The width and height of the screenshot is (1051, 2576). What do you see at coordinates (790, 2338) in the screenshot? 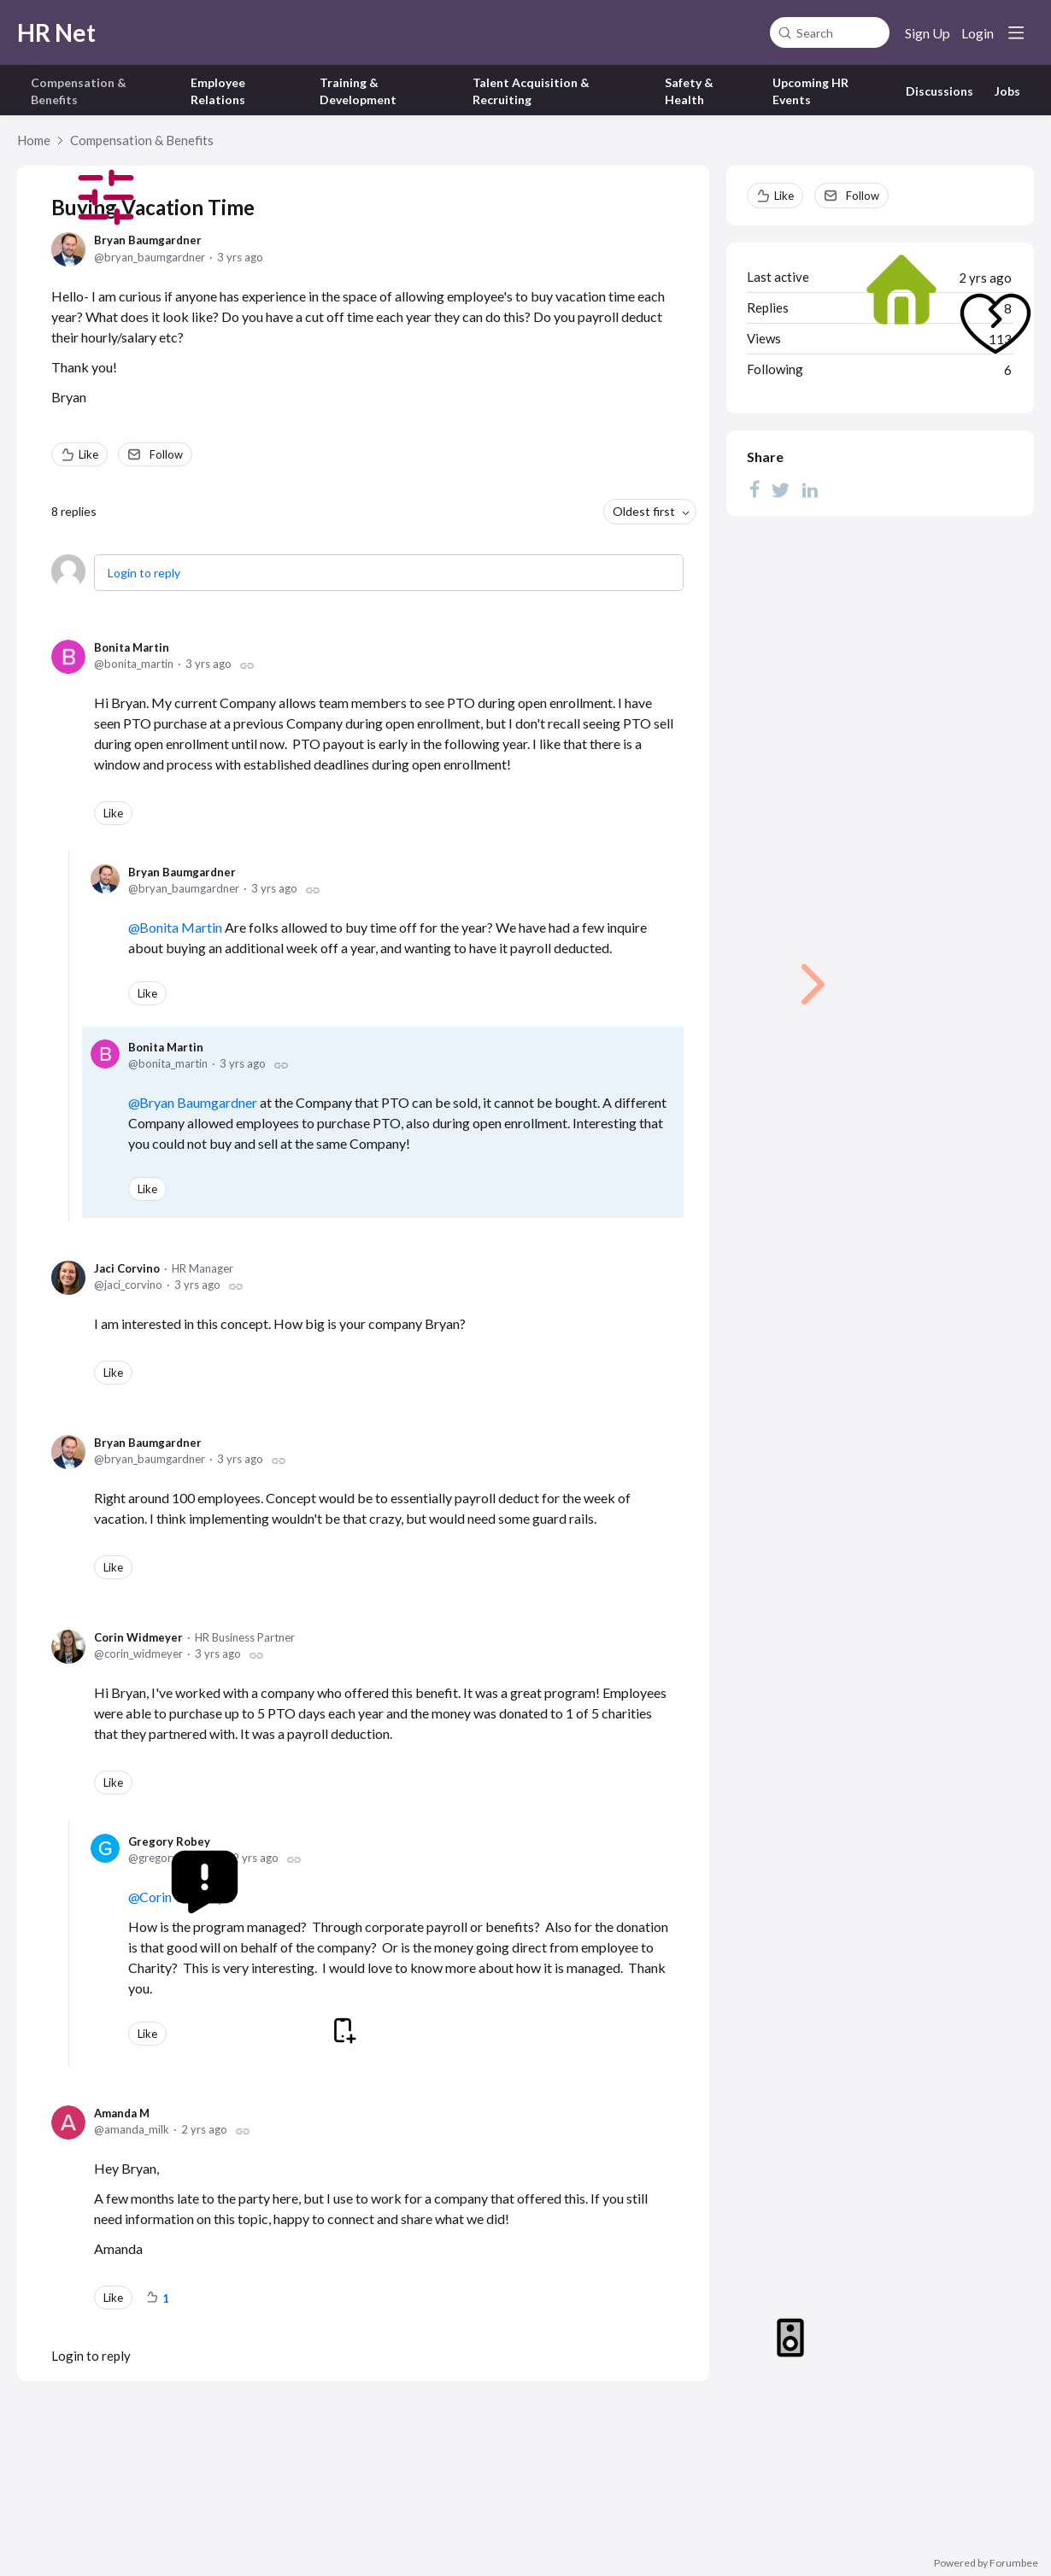
I see `adjust speaker or audio output settings` at bounding box center [790, 2338].